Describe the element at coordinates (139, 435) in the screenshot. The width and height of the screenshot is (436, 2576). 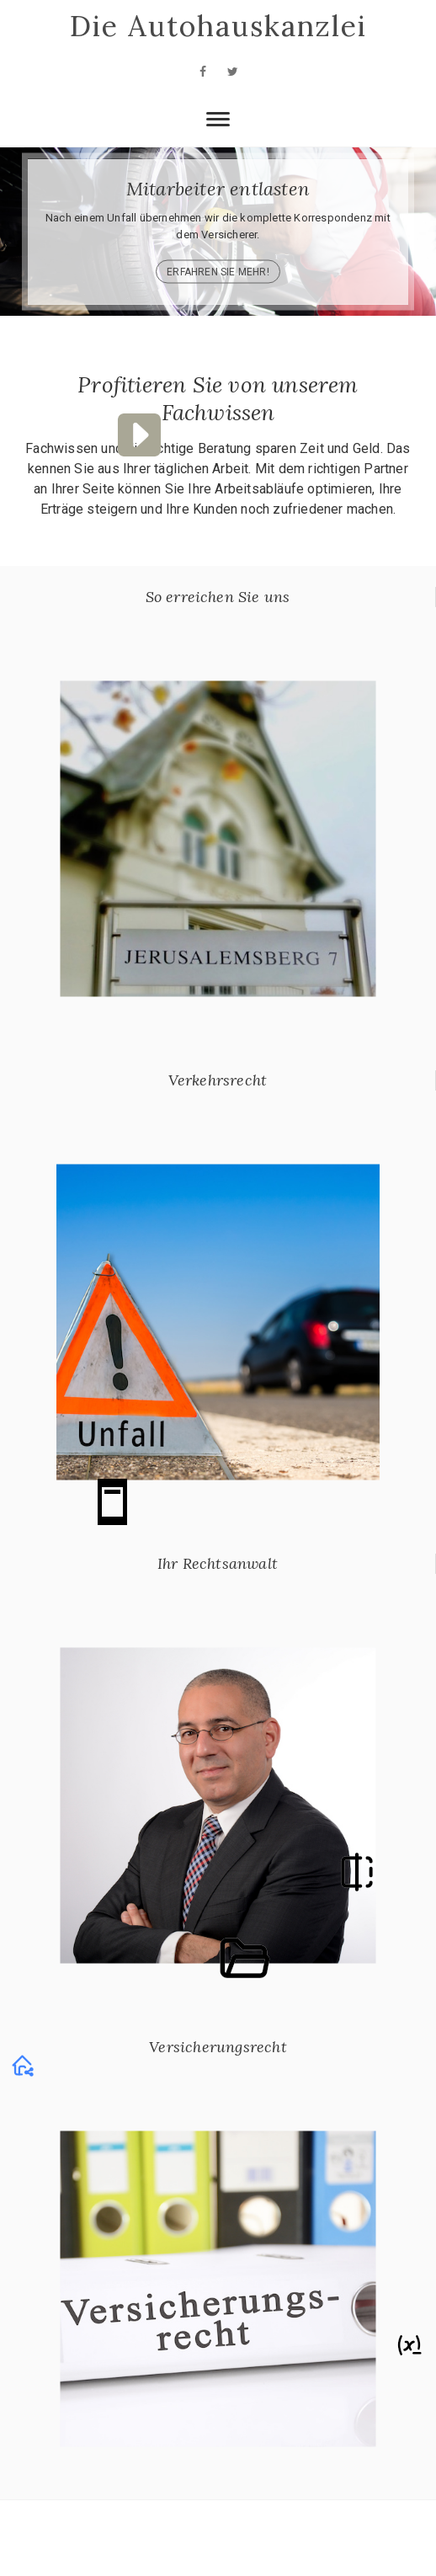
I see `play media or video content` at that location.